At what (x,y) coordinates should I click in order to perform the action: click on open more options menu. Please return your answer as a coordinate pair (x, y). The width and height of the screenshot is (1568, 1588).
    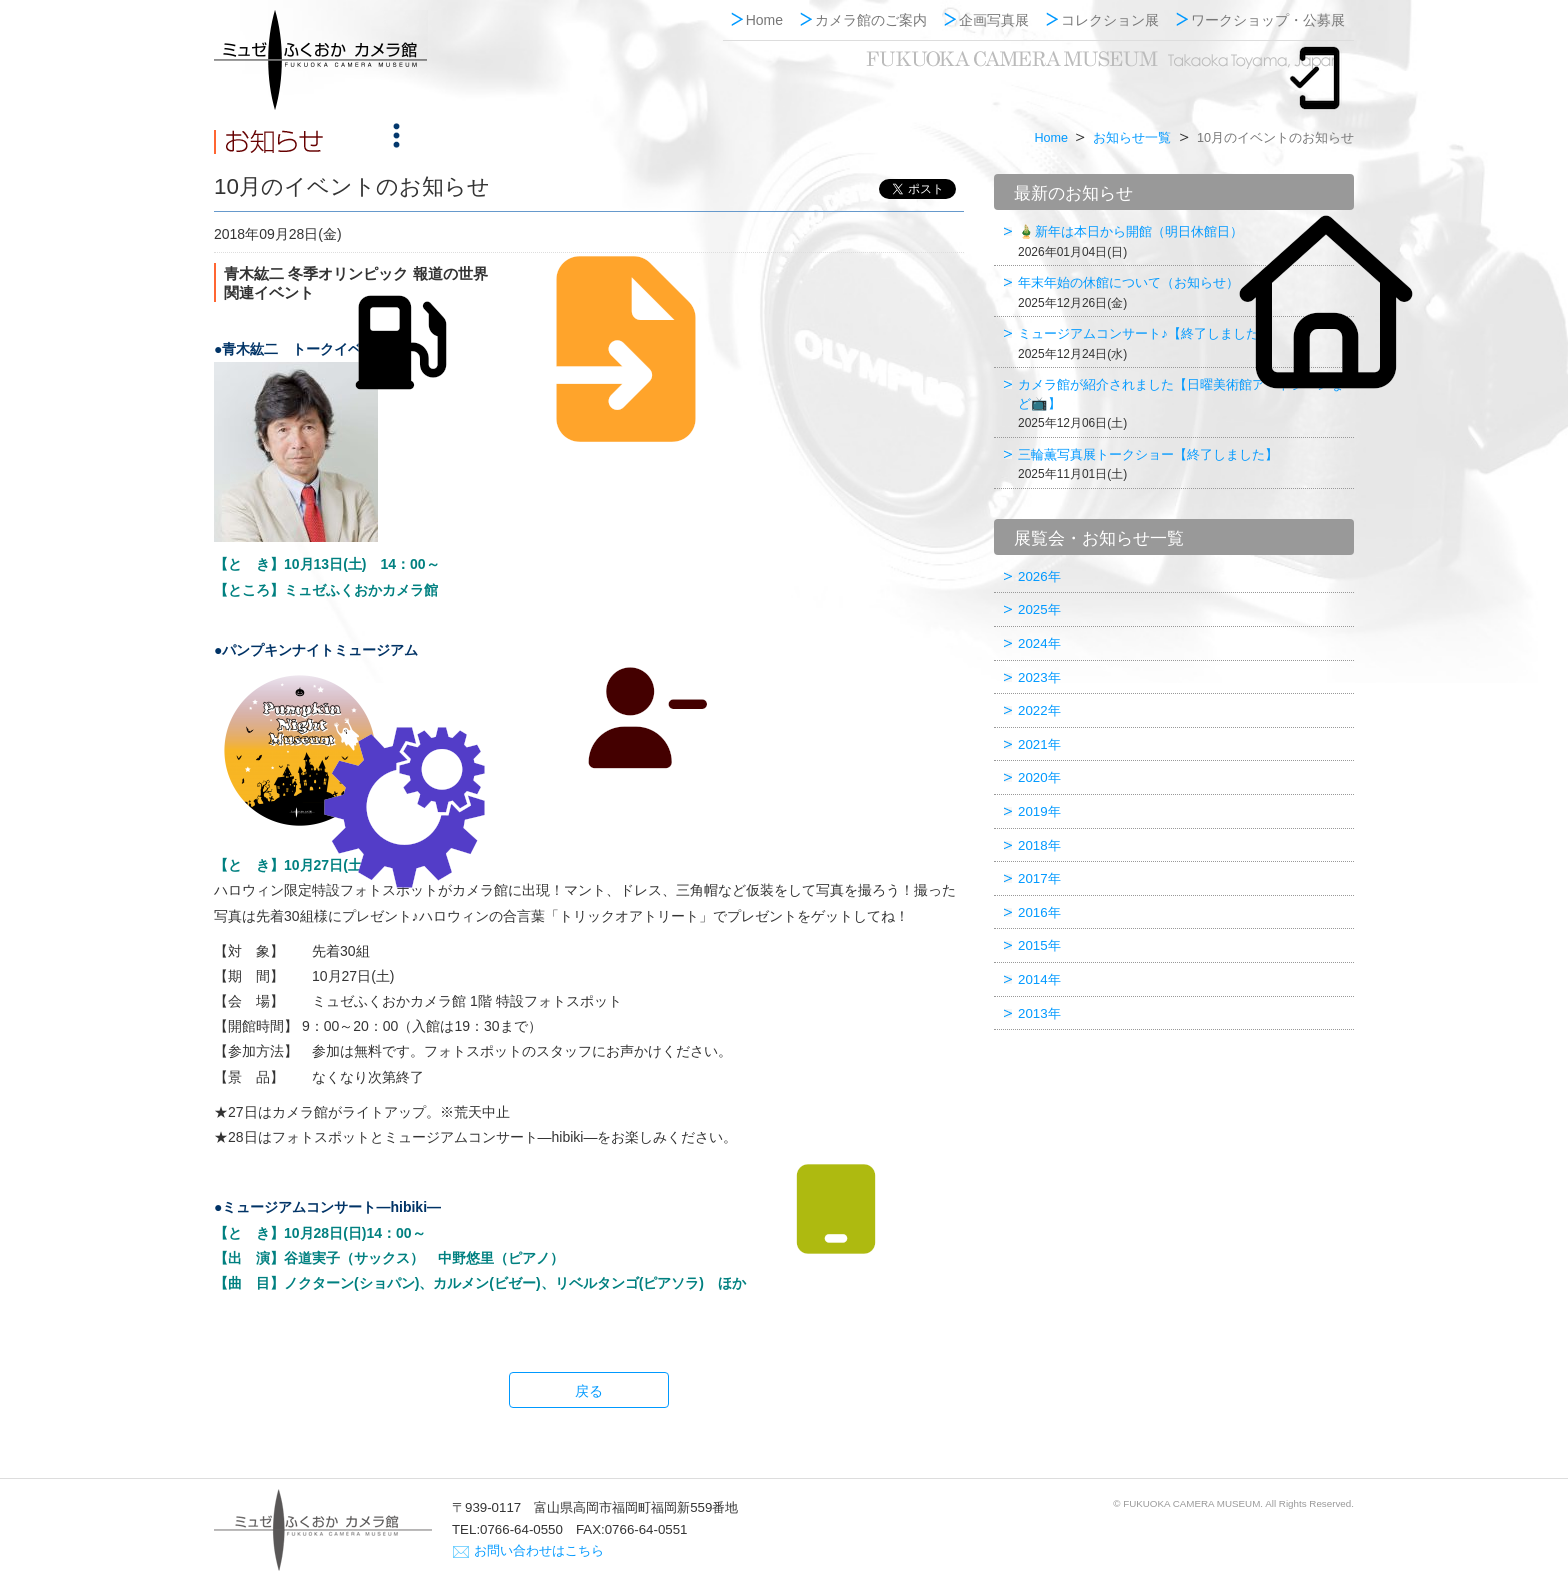
    Looking at the image, I should click on (396, 135).